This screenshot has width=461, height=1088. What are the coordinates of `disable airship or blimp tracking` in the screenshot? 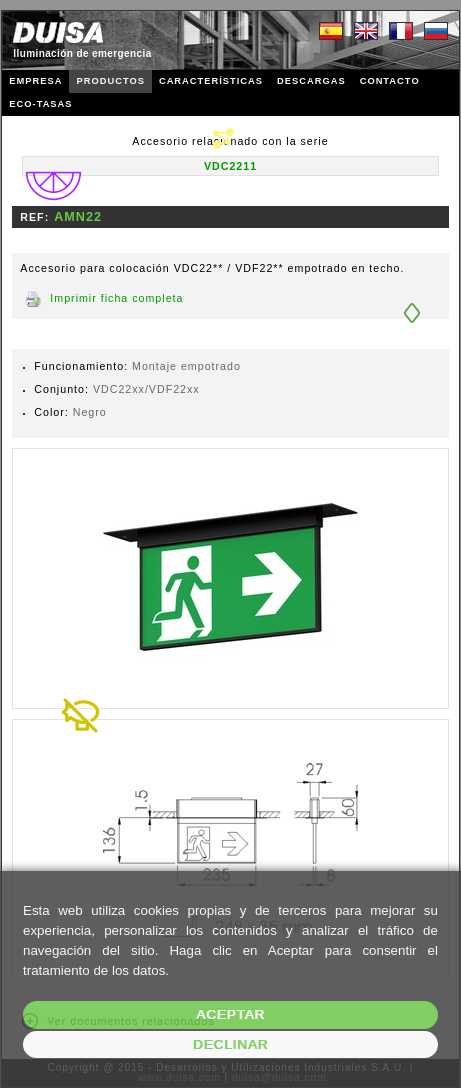 It's located at (80, 715).